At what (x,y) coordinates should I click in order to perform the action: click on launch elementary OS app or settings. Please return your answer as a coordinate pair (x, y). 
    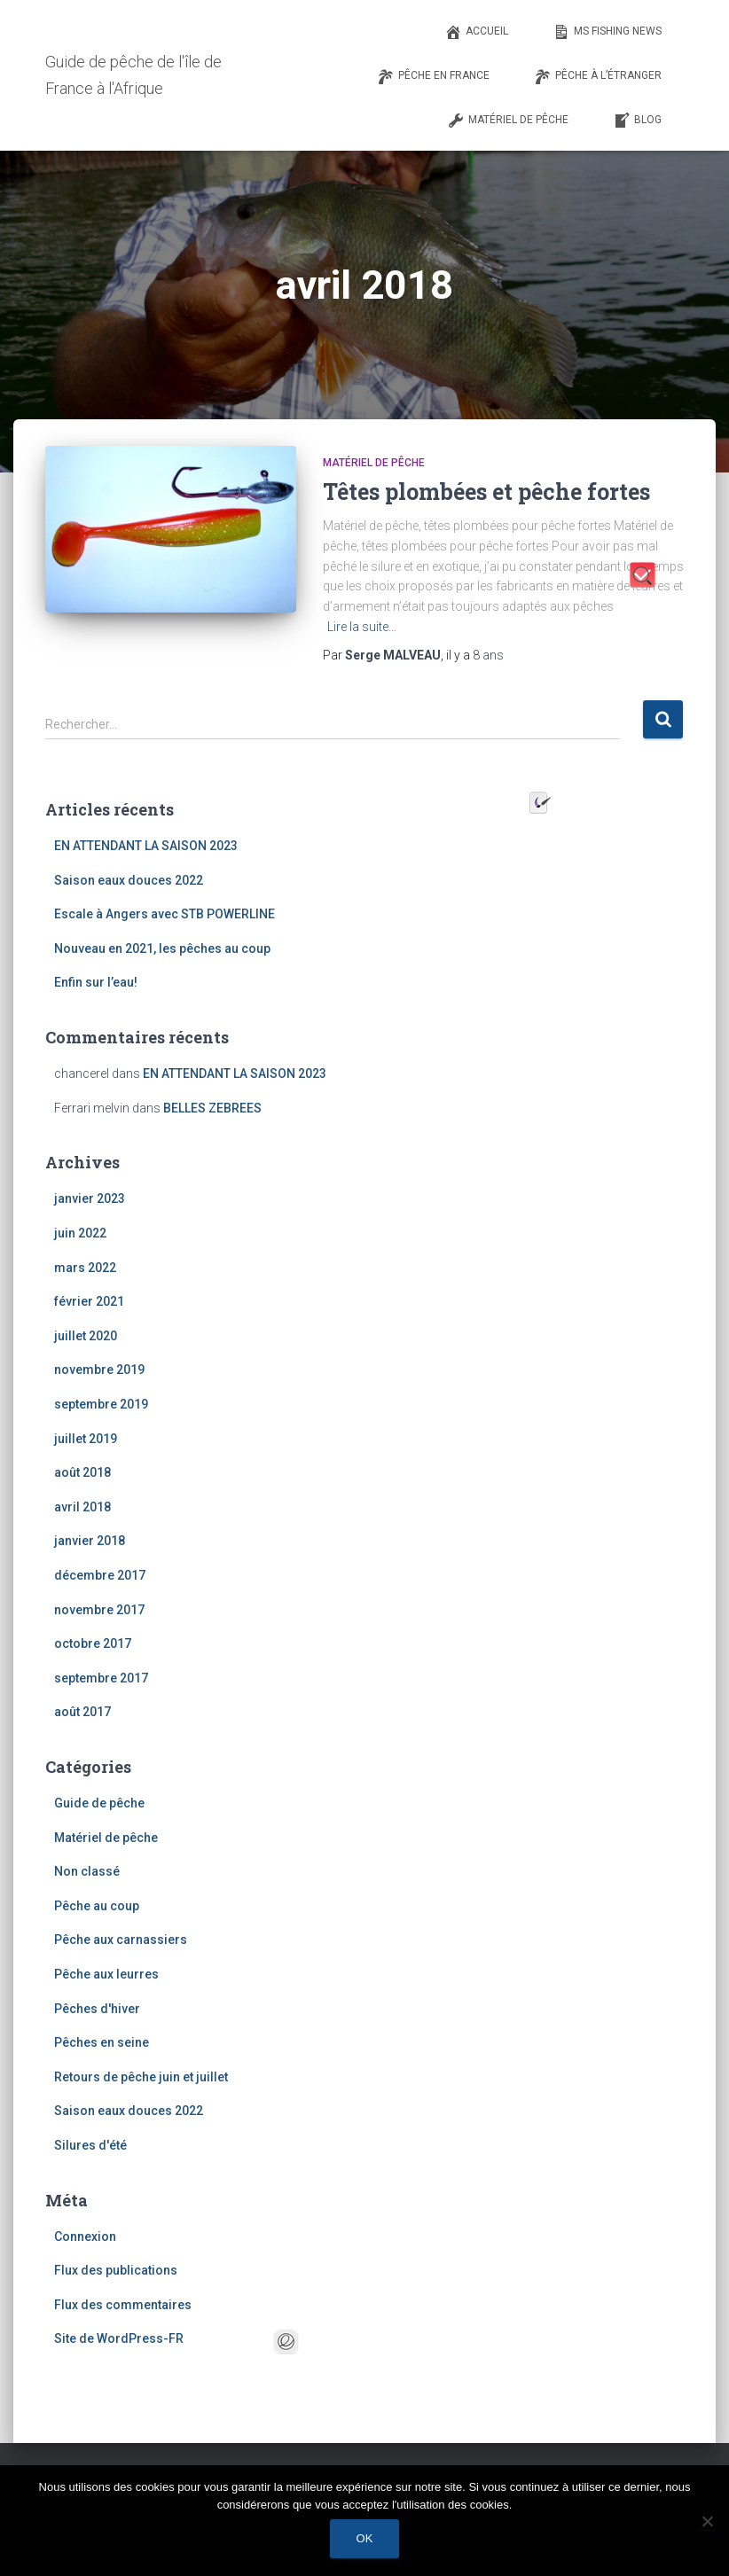
    Looking at the image, I should click on (286, 2341).